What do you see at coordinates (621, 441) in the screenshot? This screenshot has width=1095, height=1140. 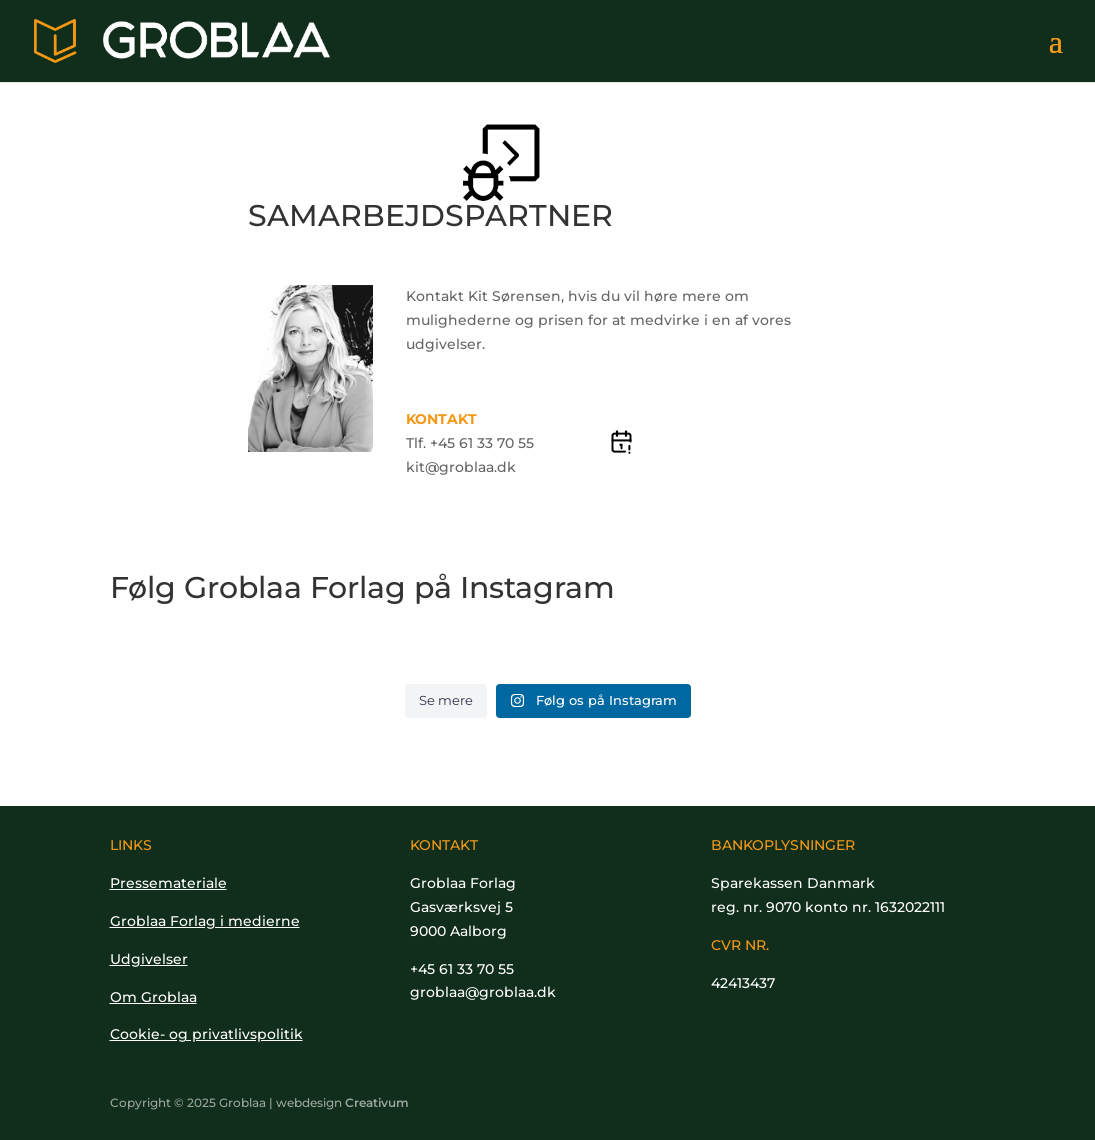 I see `calendar event requiring attention` at bounding box center [621, 441].